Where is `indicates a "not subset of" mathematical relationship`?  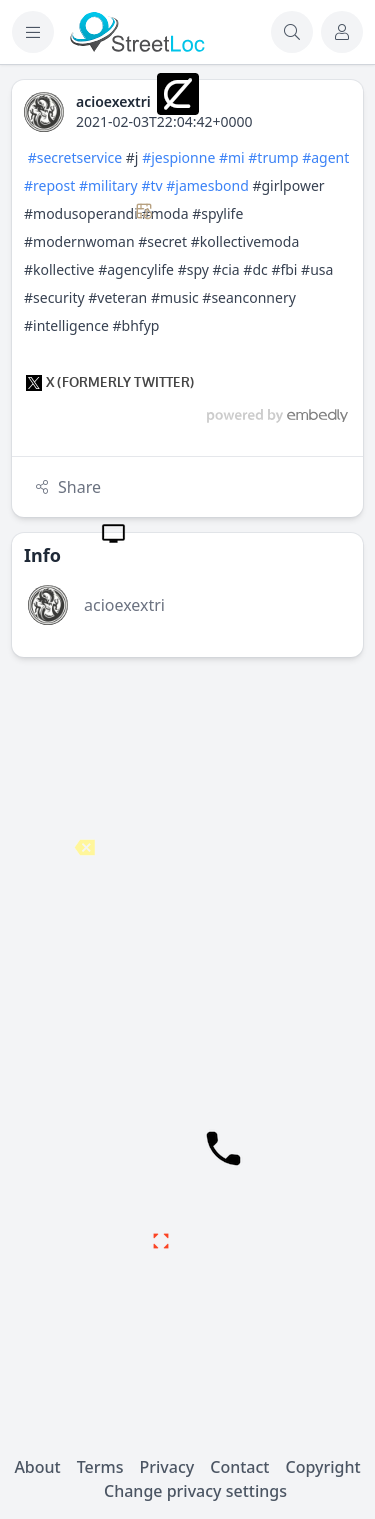
indicates a "not subset of" mathematical relationship is located at coordinates (178, 94).